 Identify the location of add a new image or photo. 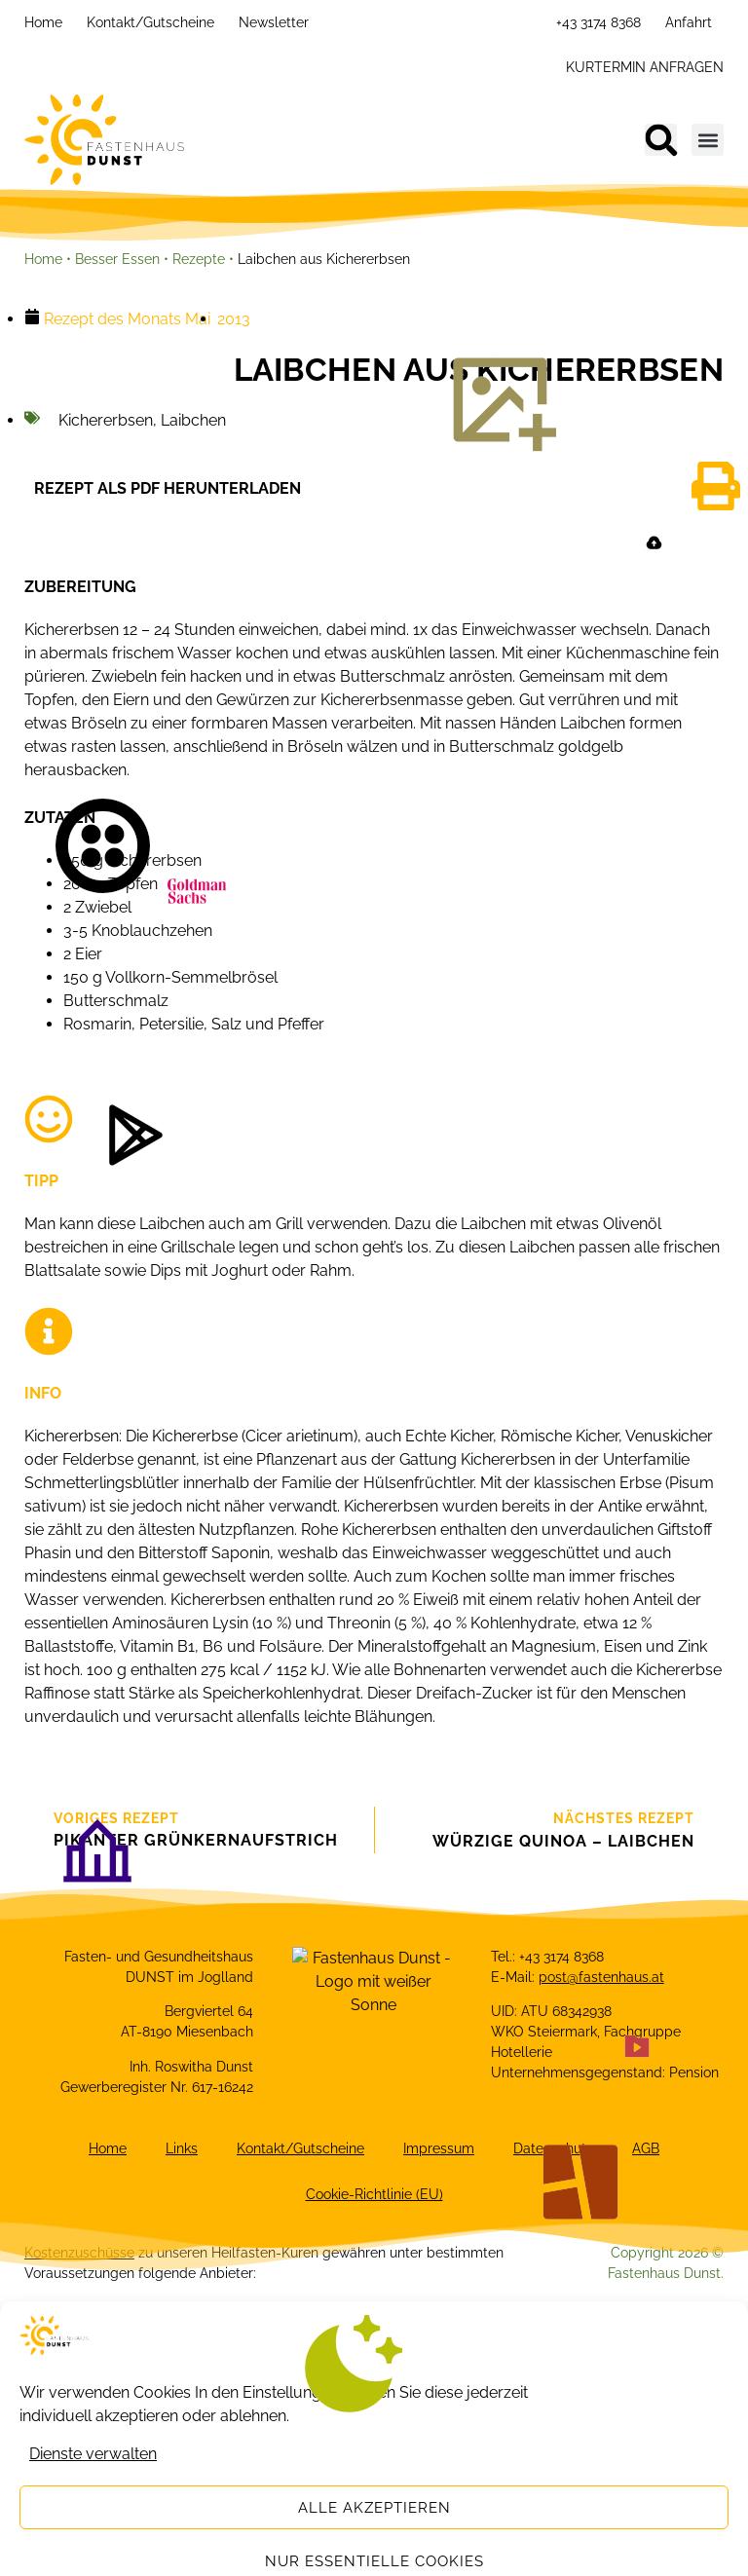
(500, 399).